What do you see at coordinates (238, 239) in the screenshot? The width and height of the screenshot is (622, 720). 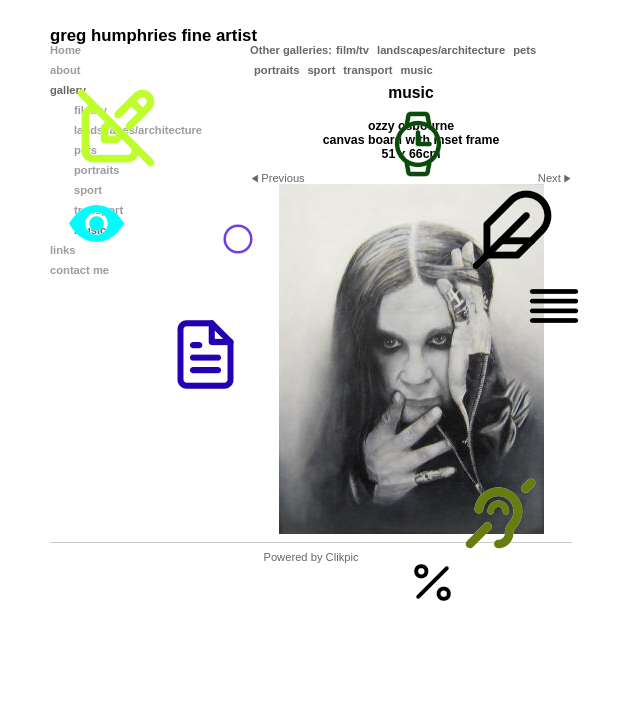 I see `unselected option in a radio button group` at bounding box center [238, 239].